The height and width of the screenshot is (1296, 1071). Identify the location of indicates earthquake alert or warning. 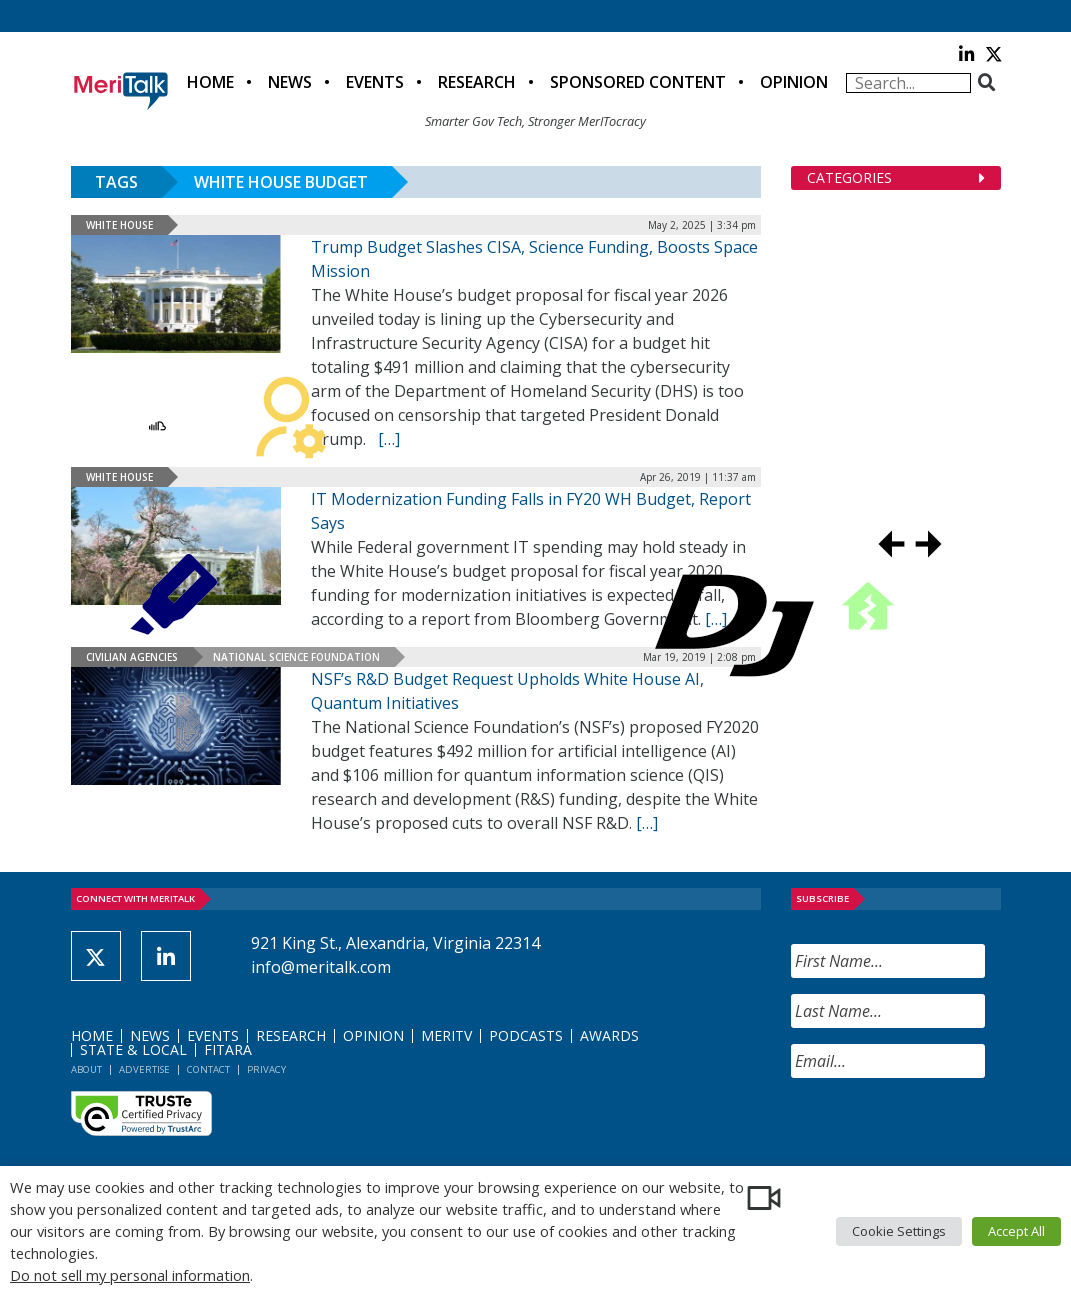
(868, 608).